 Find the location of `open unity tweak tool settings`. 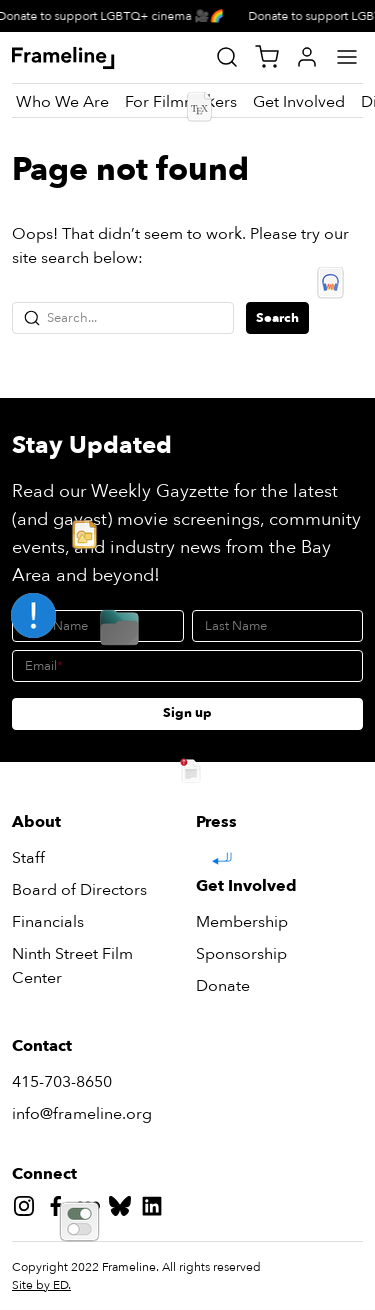

open unity tweak tool settings is located at coordinates (79, 1221).